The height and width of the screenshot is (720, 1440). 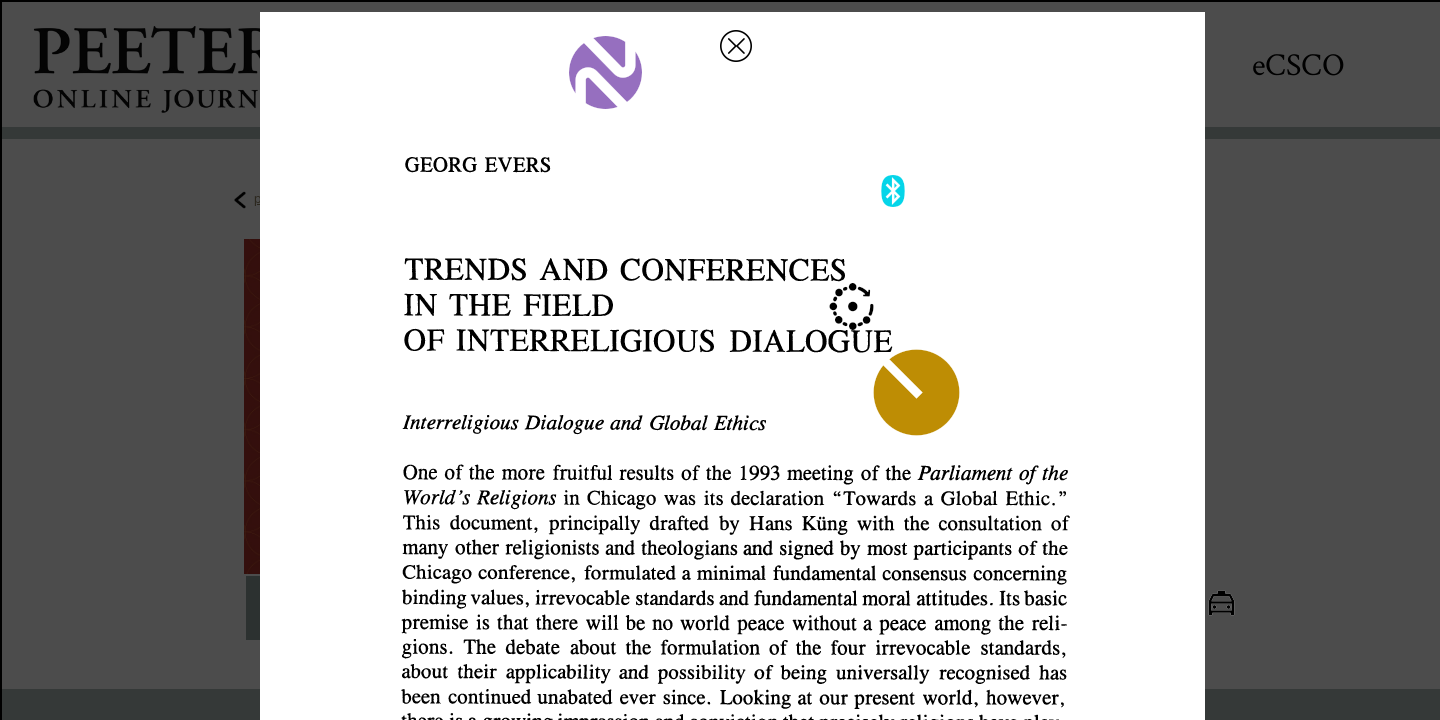 What do you see at coordinates (1221, 602) in the screenshot?
I see `request a taxi or cab ride` at bounding box center [1221, 602].